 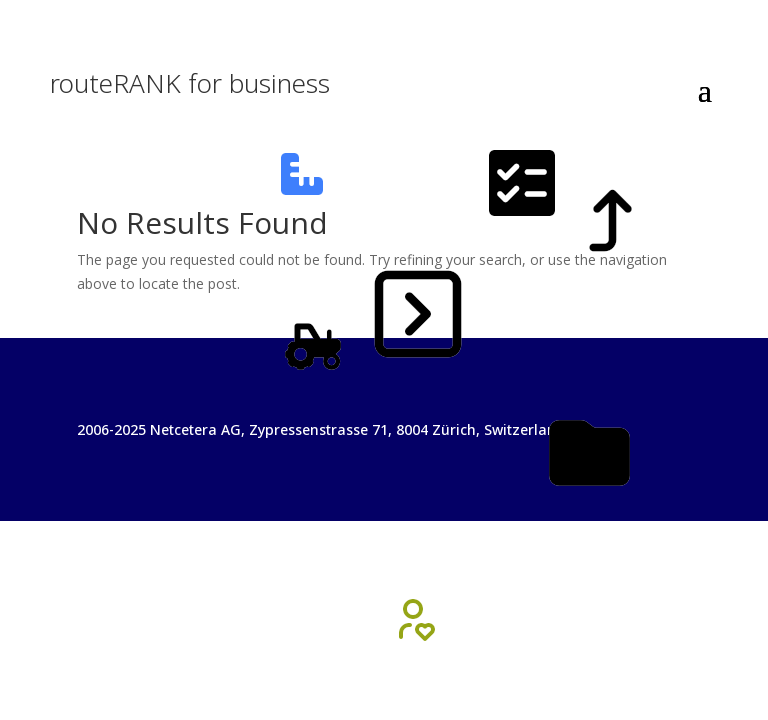 What do you see at coordinates (522, 183) in the screenshot?
I see `view completed tasks or checklist` at bounding box center [522, 183].